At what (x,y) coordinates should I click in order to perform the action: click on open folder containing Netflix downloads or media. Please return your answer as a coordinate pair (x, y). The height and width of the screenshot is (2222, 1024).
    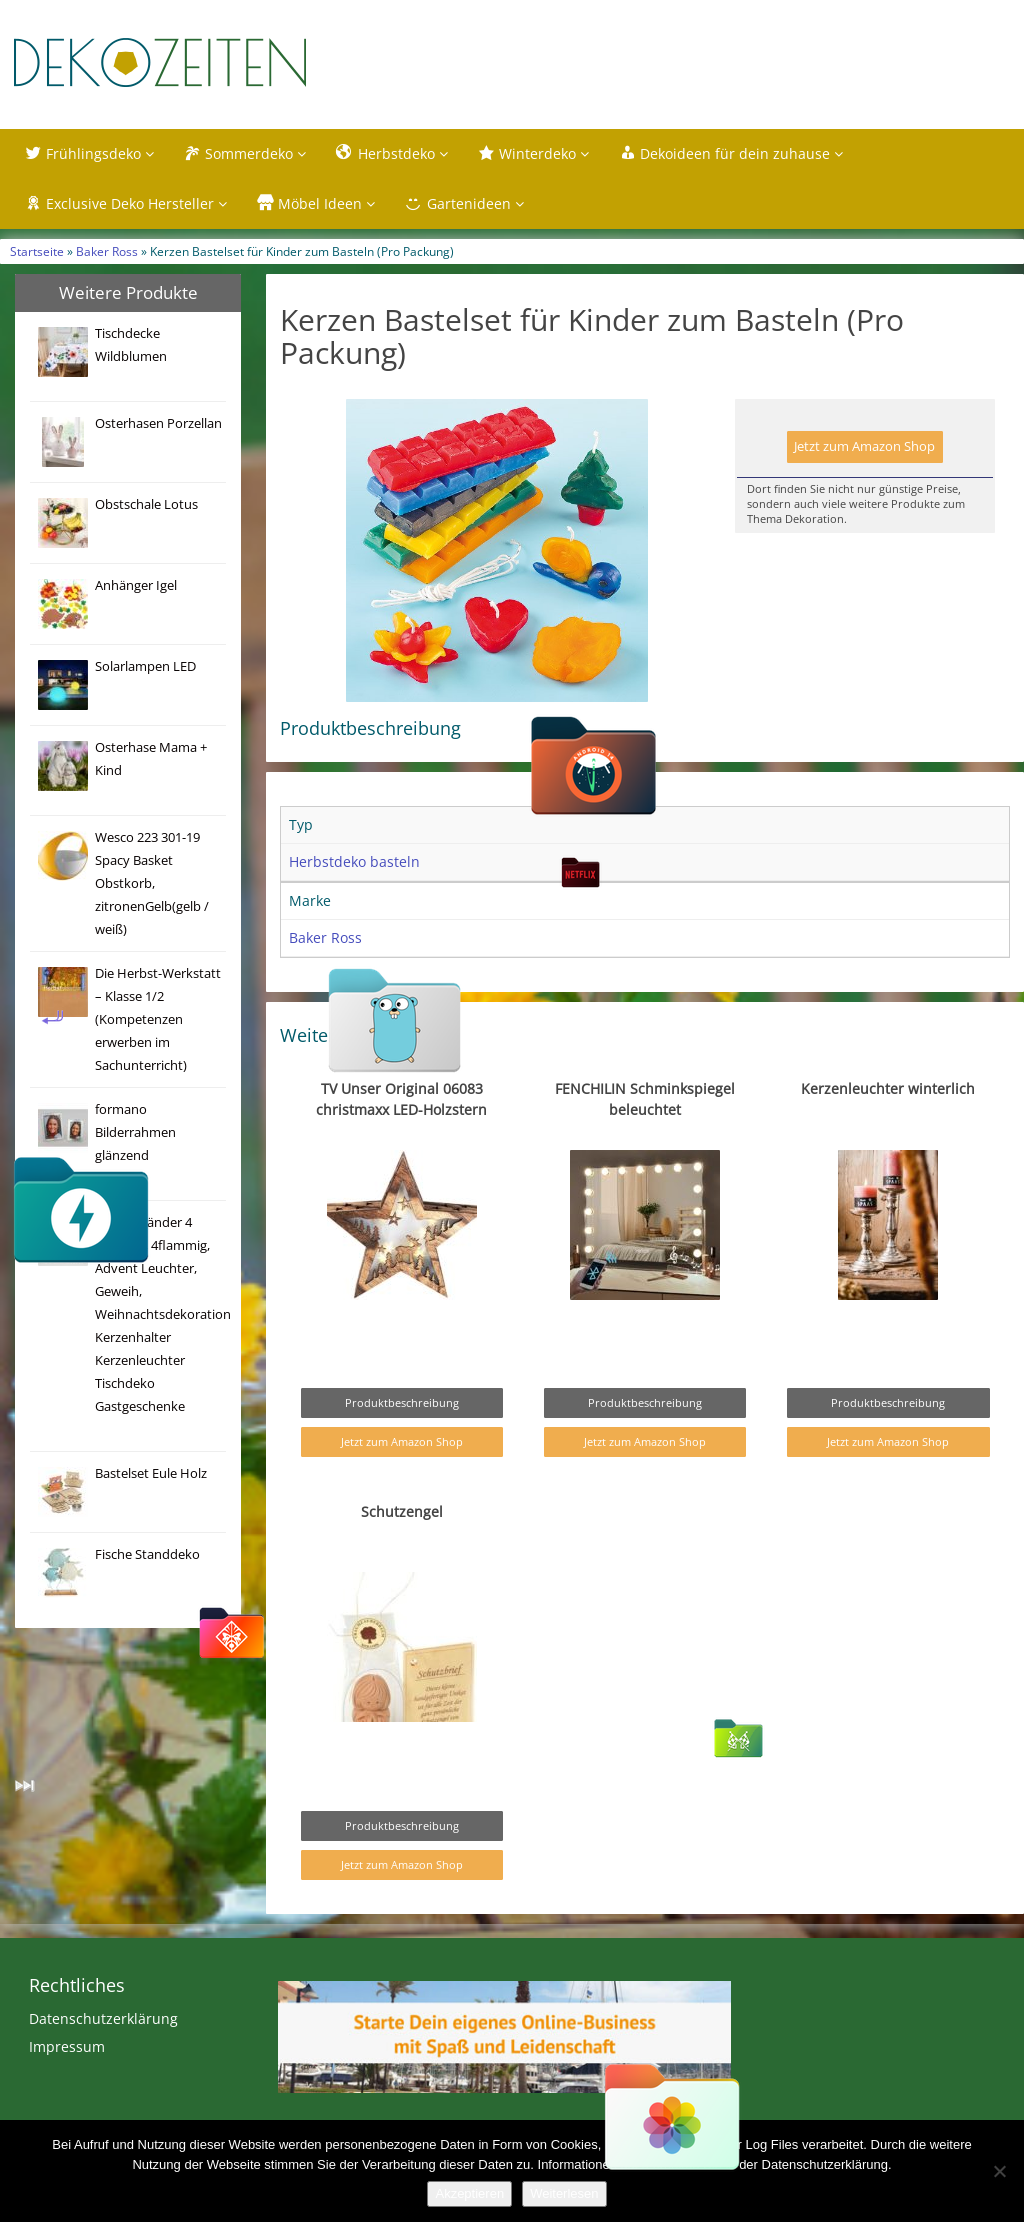
    Looking at the image, I should click on (580, 873).